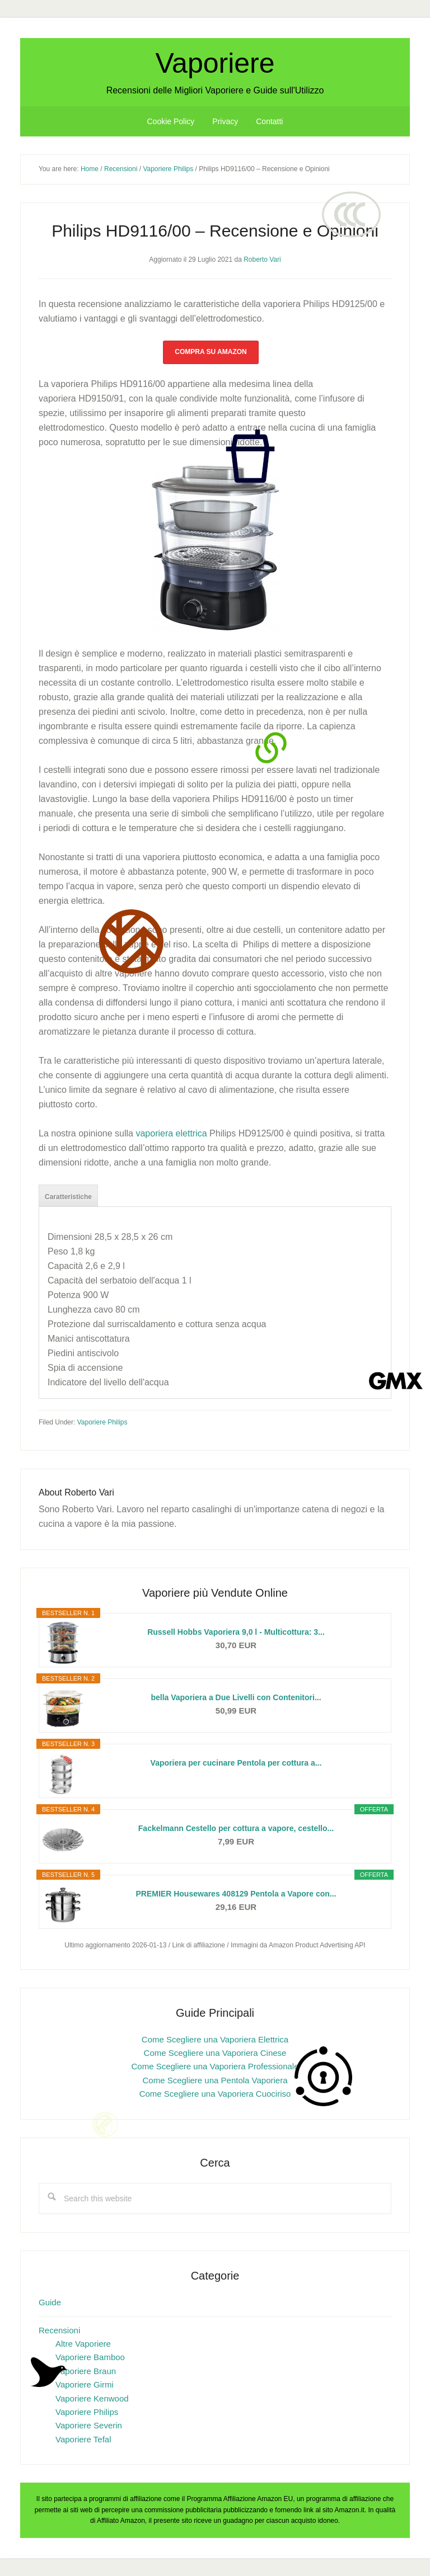  I want to click on open GMX email service, so click(396, 1381).